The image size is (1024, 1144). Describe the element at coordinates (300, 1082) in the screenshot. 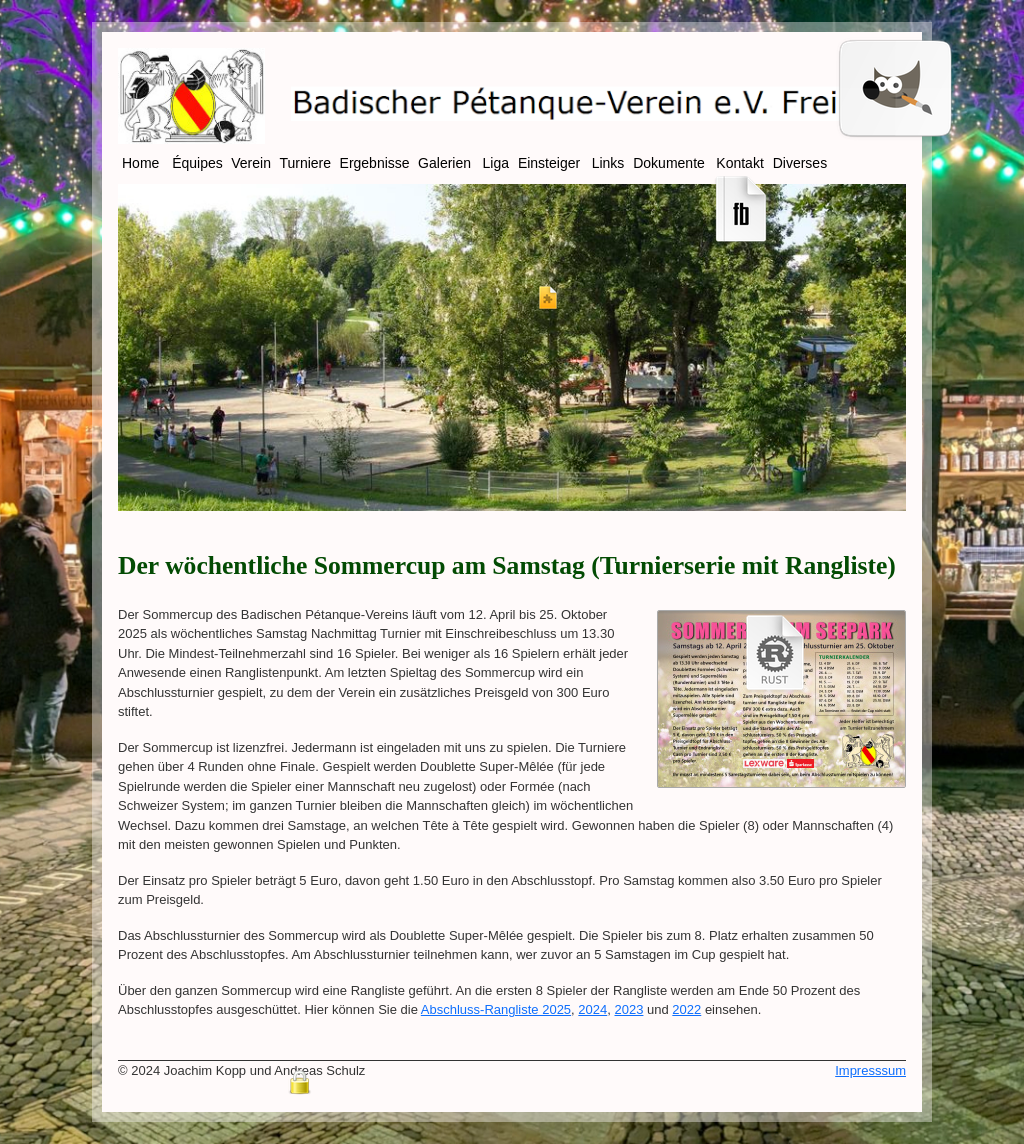

I see `indicates content or settings are locked` at that location.